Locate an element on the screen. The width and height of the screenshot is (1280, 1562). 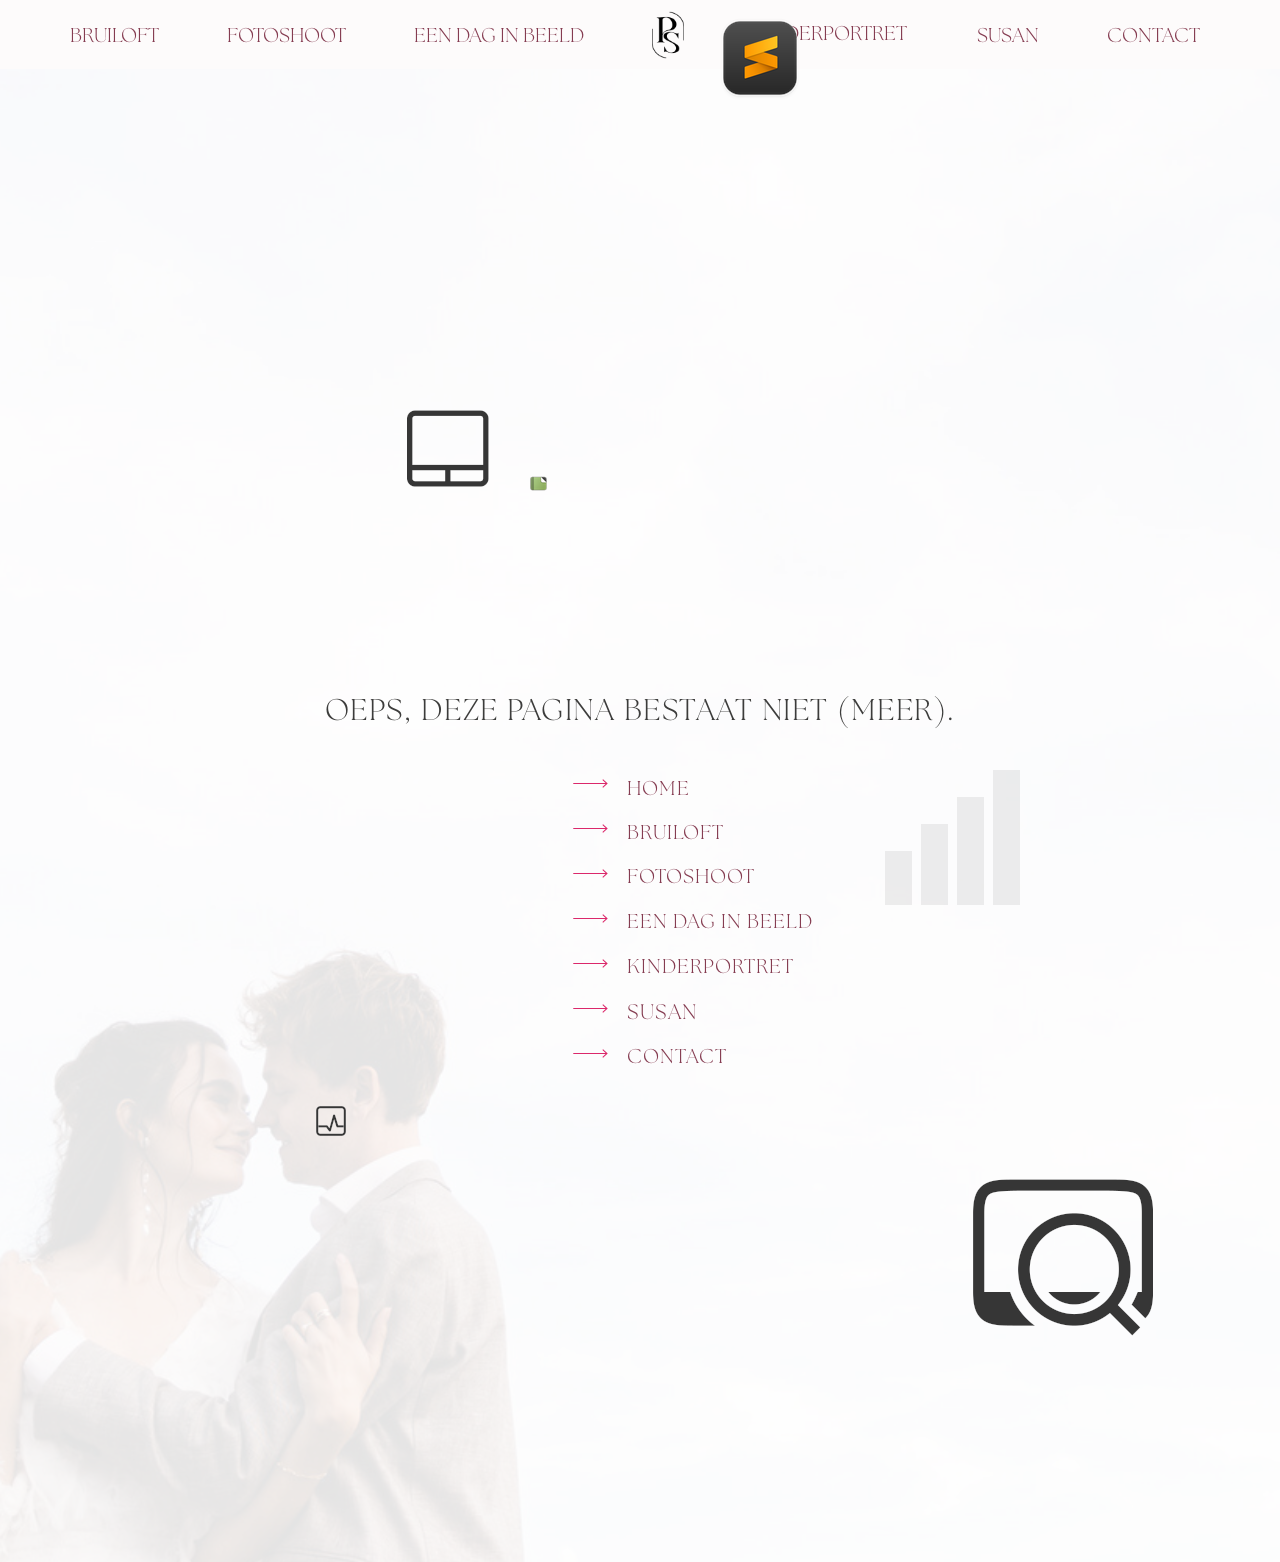
open image viewer application is located at coordinates (1063, 1247).